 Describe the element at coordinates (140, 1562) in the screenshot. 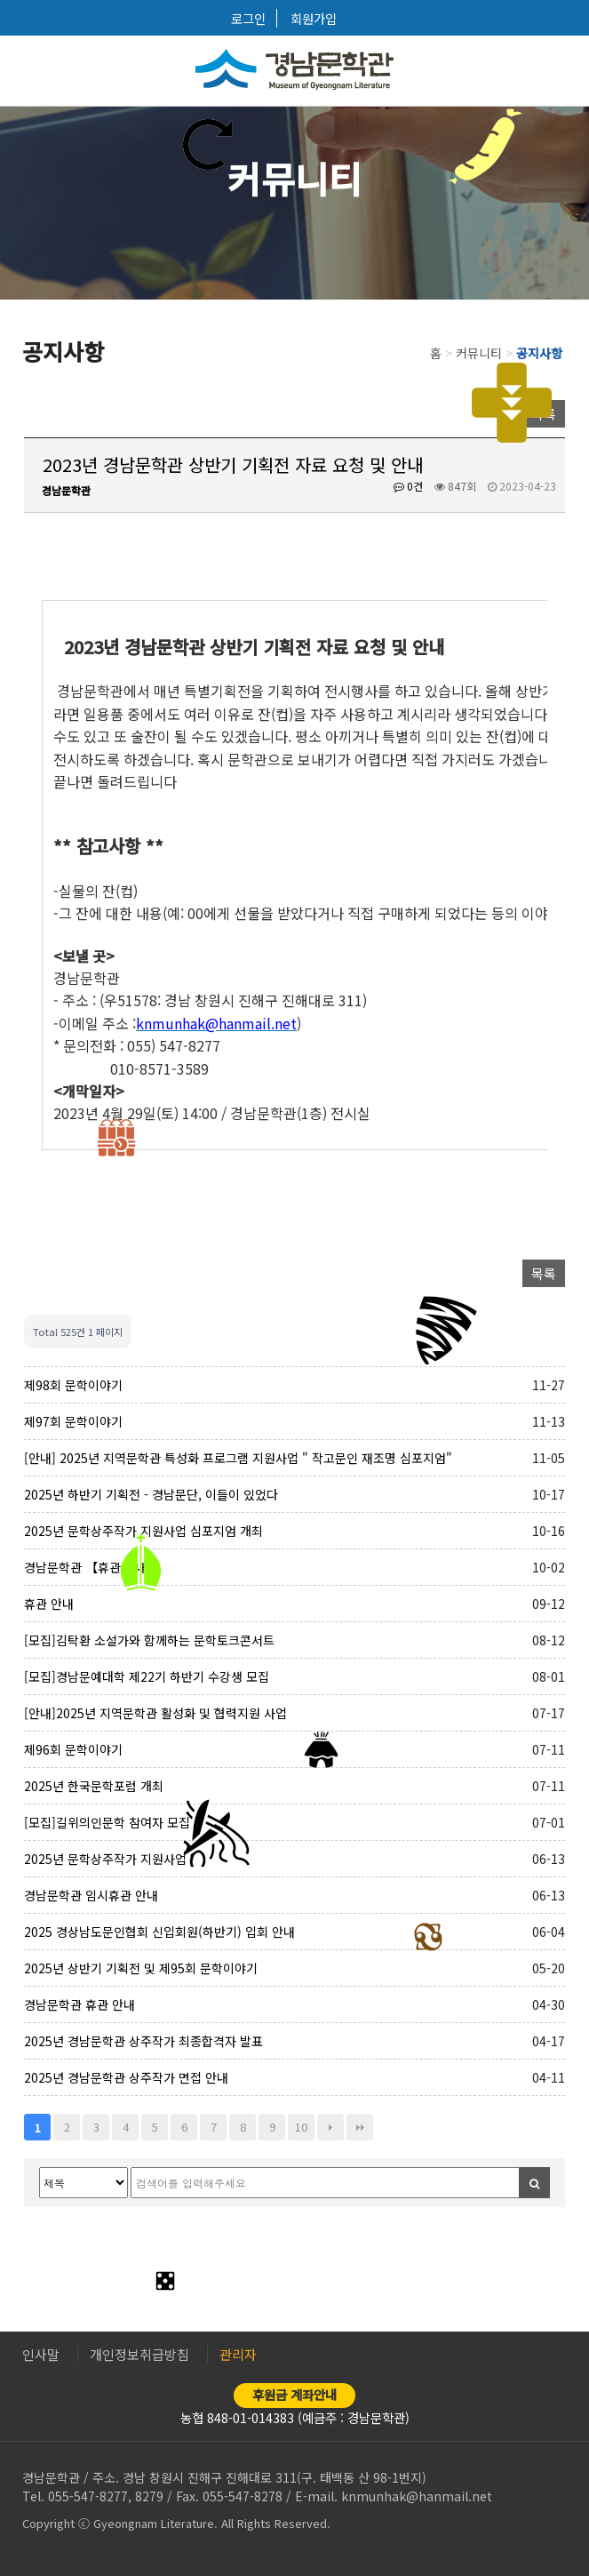

I see `indicates religious or papal content` at that location.